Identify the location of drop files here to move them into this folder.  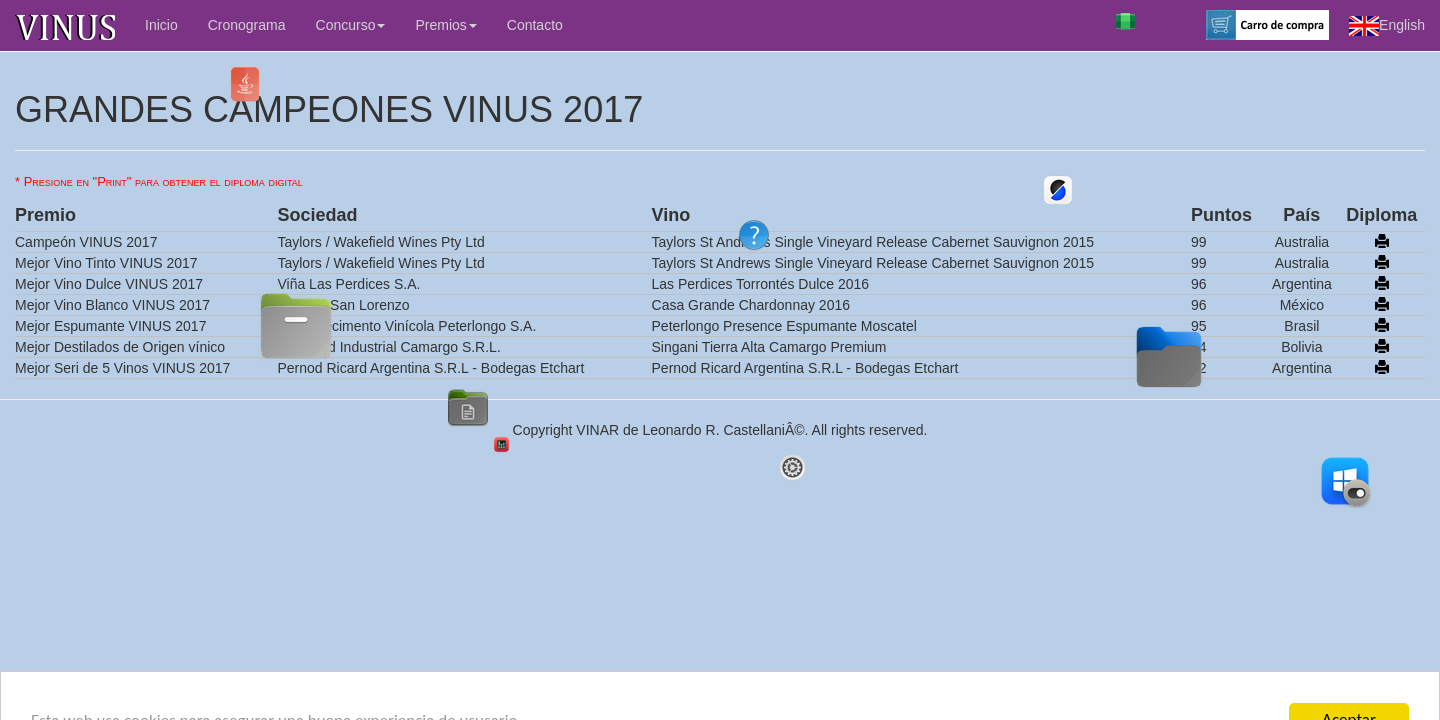
(1169, 357).